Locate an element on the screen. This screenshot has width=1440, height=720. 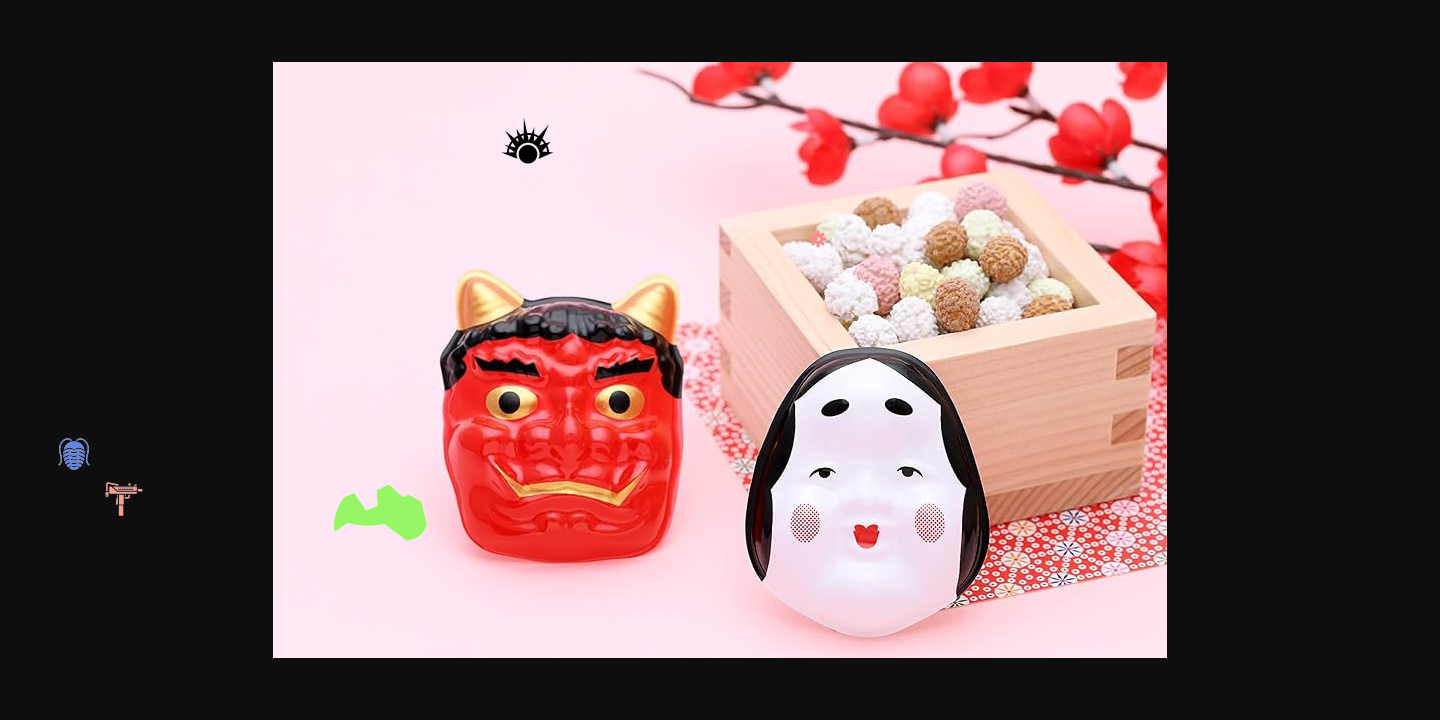
indicates slow processing or loading state is located at coordinates (818, 239).